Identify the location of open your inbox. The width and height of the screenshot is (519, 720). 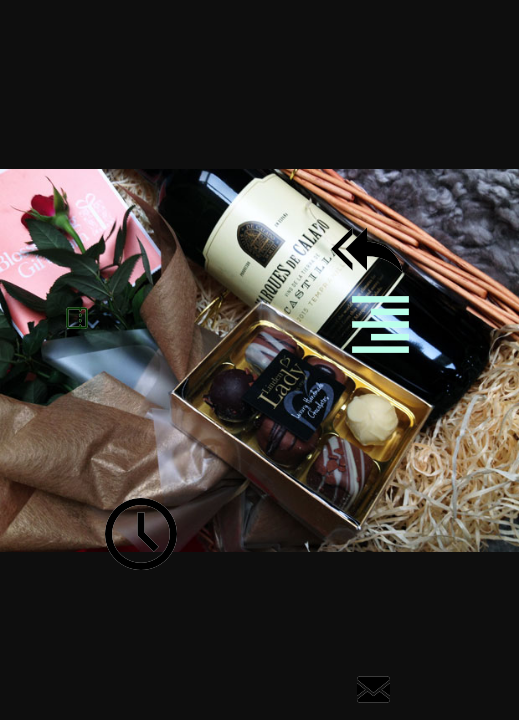
(373, 689).